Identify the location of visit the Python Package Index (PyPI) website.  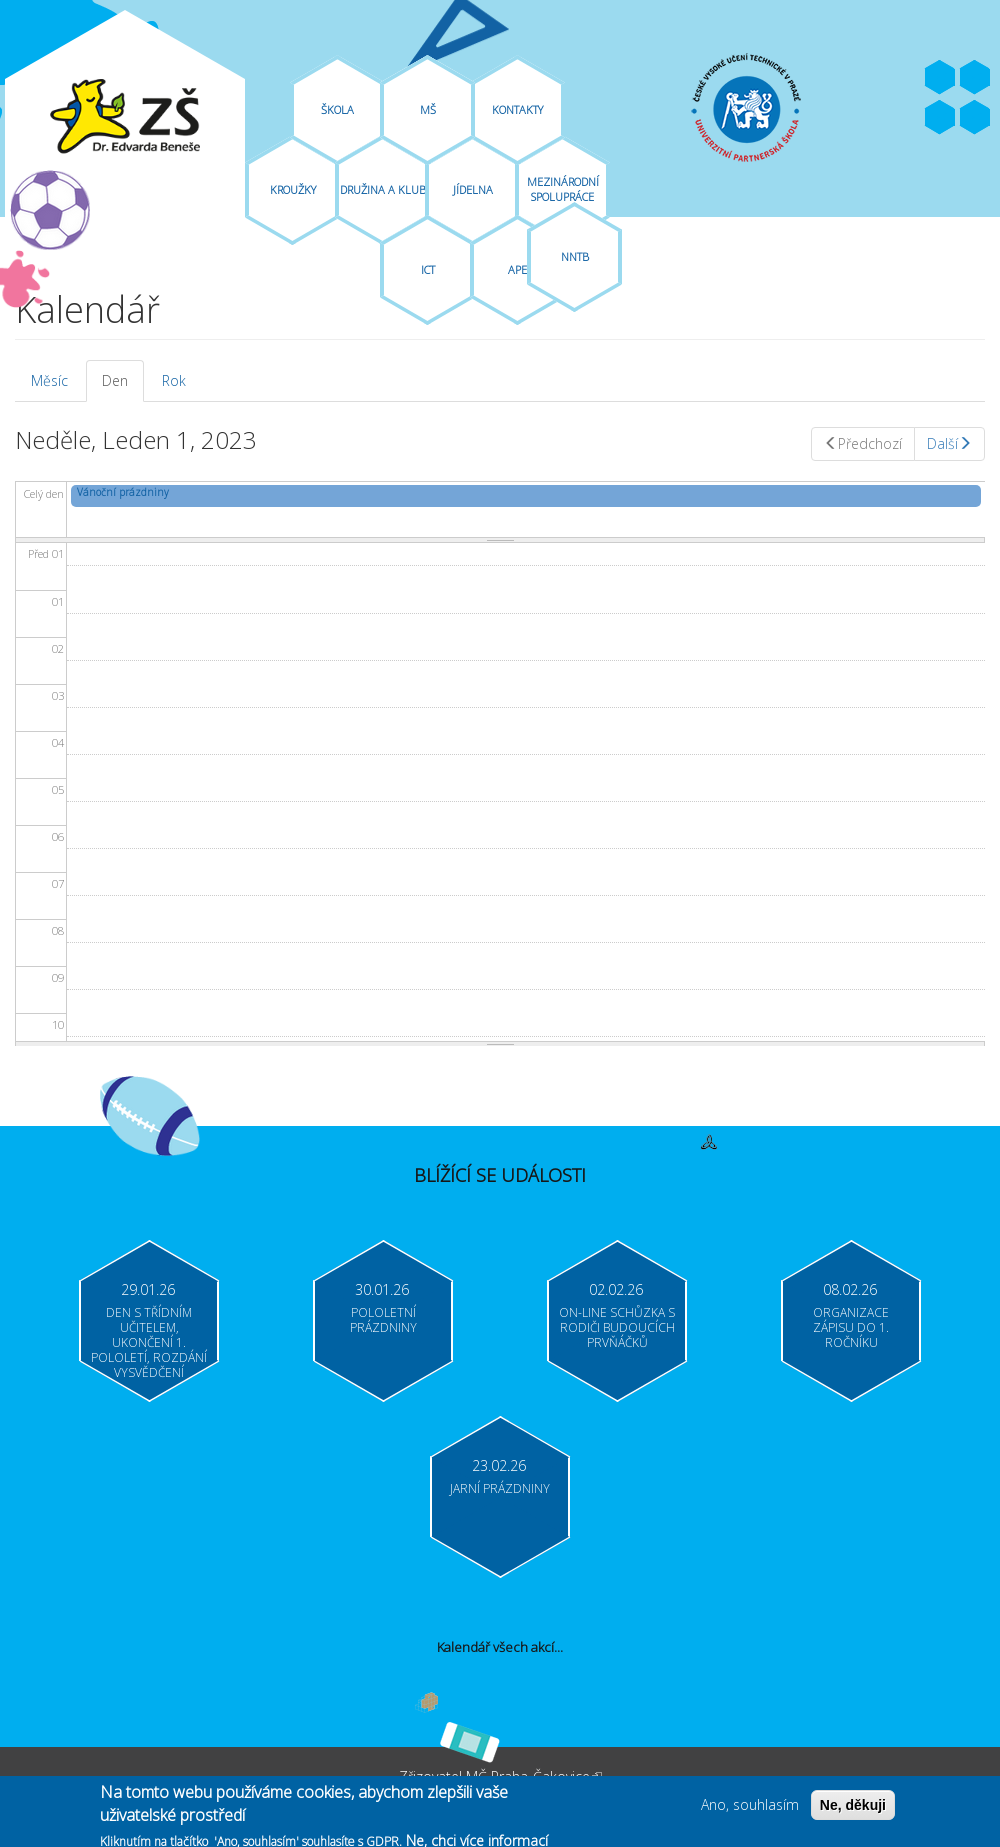
(426, 1702).